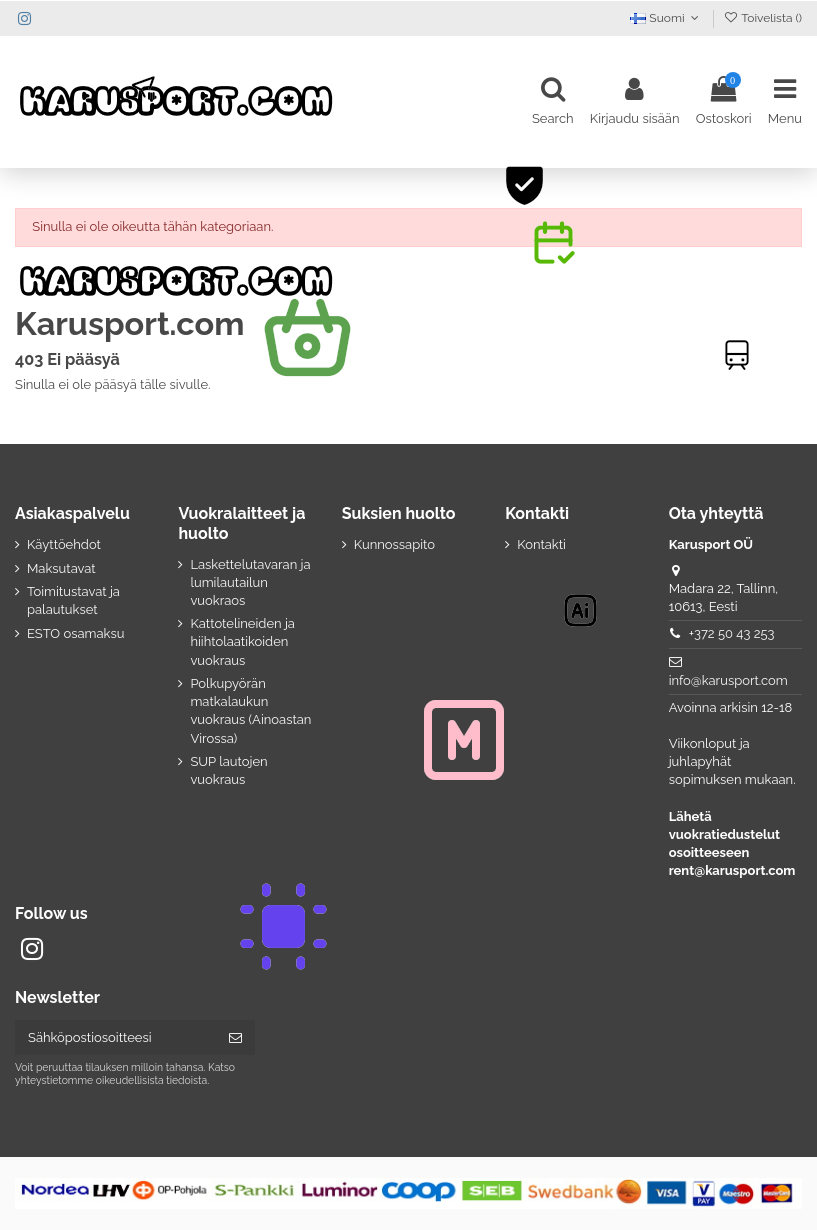  Describe the element at coordinates (283, 926) in the screenshot. I see `select or create an artboard` at that location.